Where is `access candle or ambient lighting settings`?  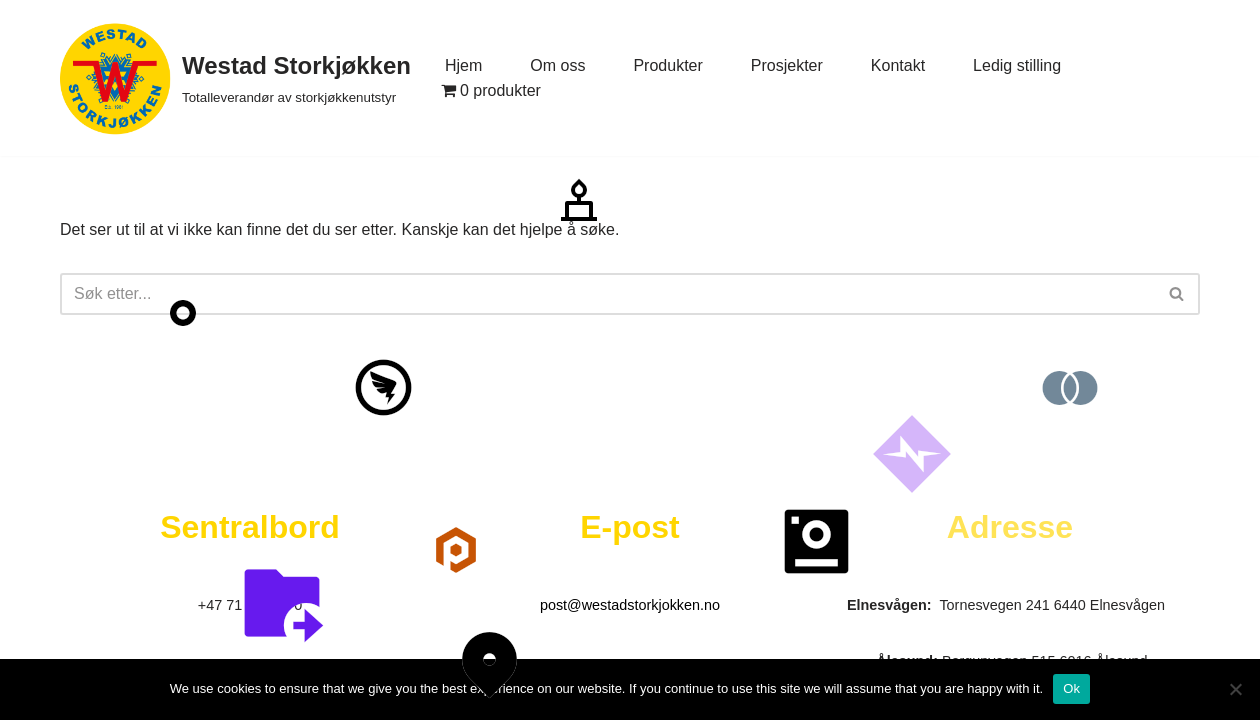 access candle or ambient lighting settings is located at coordinates (579, 201).